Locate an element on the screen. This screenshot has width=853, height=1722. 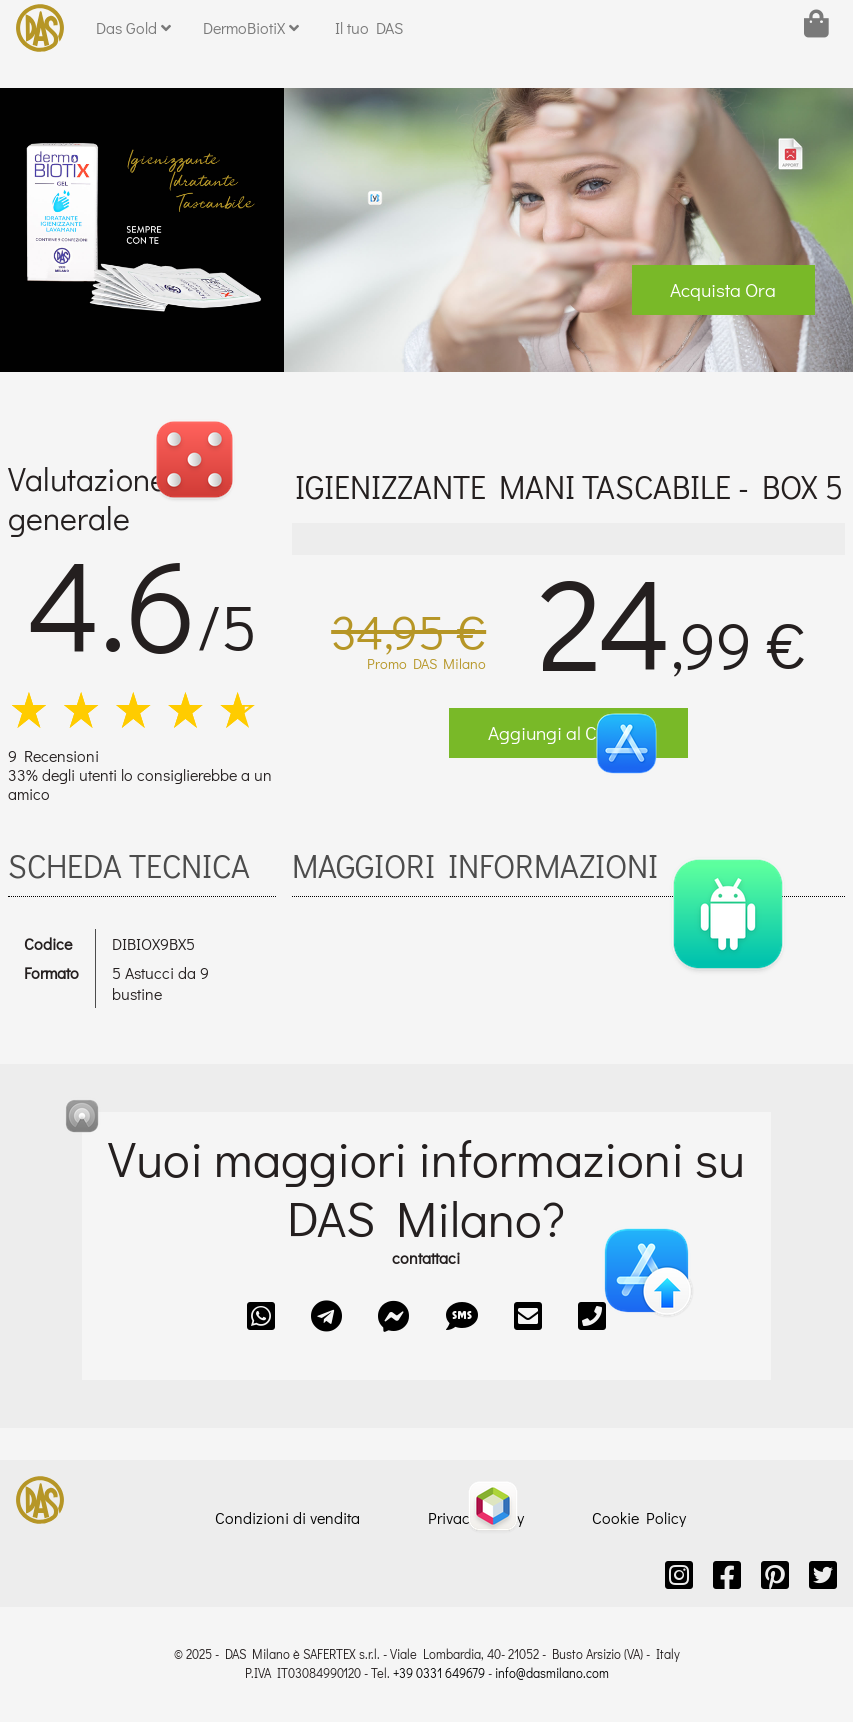
open jupyter notebook for interactive python coding is located at coordinates (375, 198).